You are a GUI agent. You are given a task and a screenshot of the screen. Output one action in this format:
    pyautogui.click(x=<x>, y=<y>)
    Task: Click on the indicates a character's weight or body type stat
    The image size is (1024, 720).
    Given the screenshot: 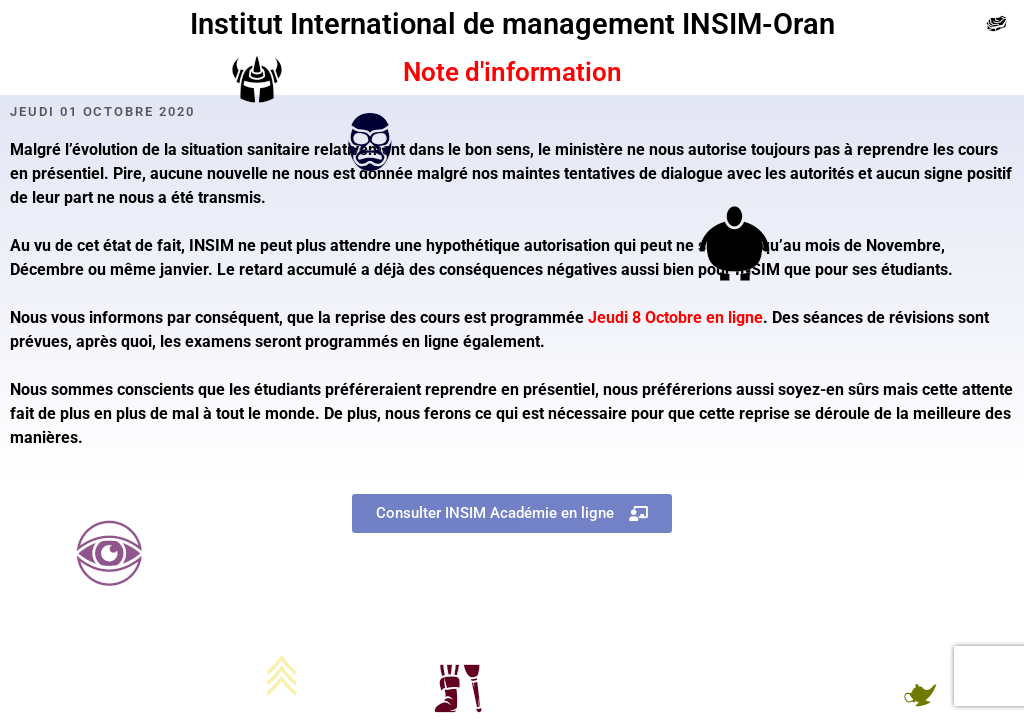 What is the action you would take?
    pyautogui.click(x=734, y=243)
    